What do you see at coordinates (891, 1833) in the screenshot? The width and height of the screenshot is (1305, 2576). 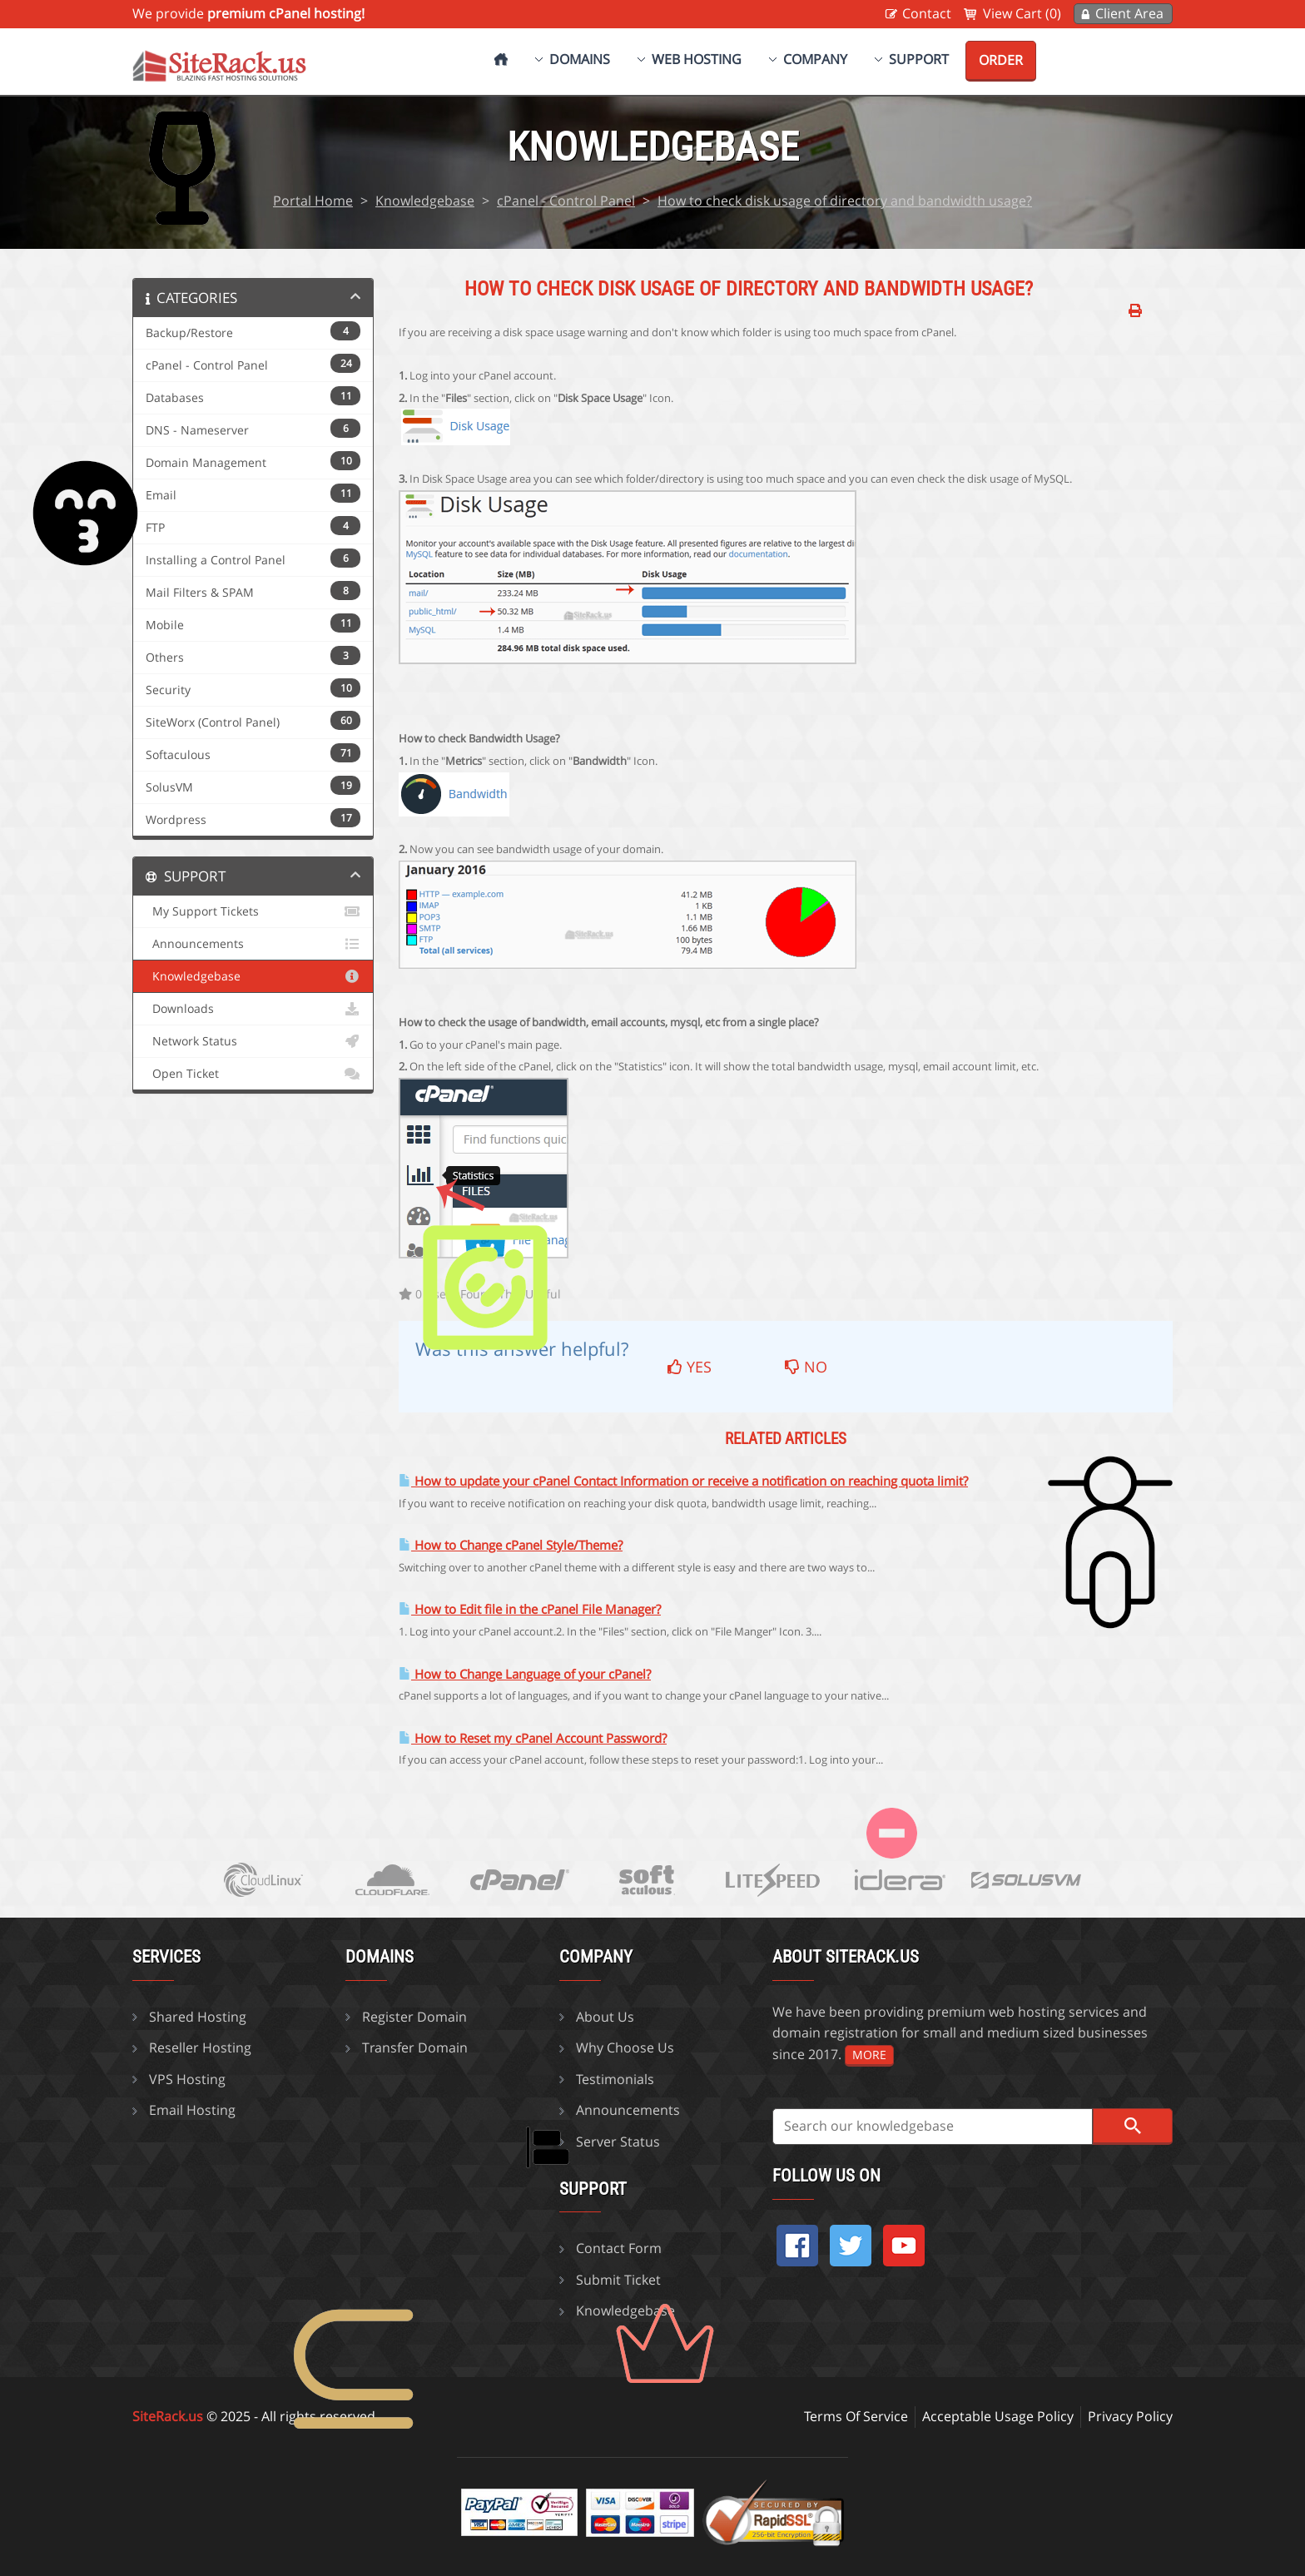 I see `access denied or blocked action` at bounding box center [891, 1833].